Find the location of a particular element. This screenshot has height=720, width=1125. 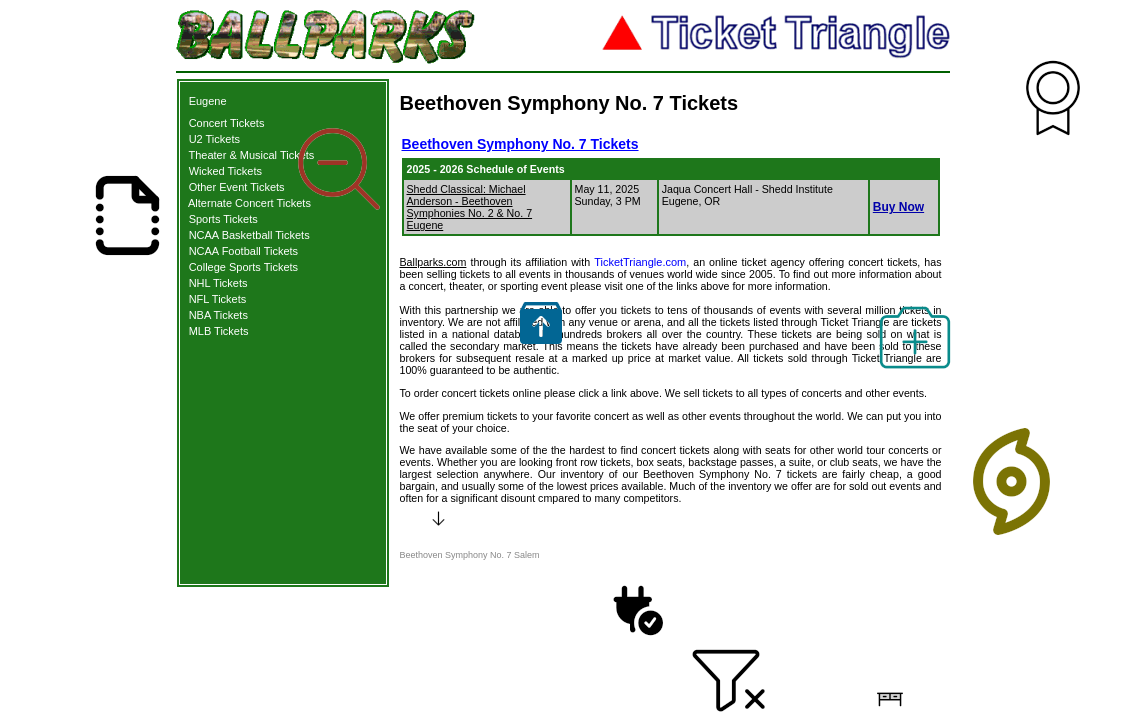

zoom out is located at coordinates (339, 169).